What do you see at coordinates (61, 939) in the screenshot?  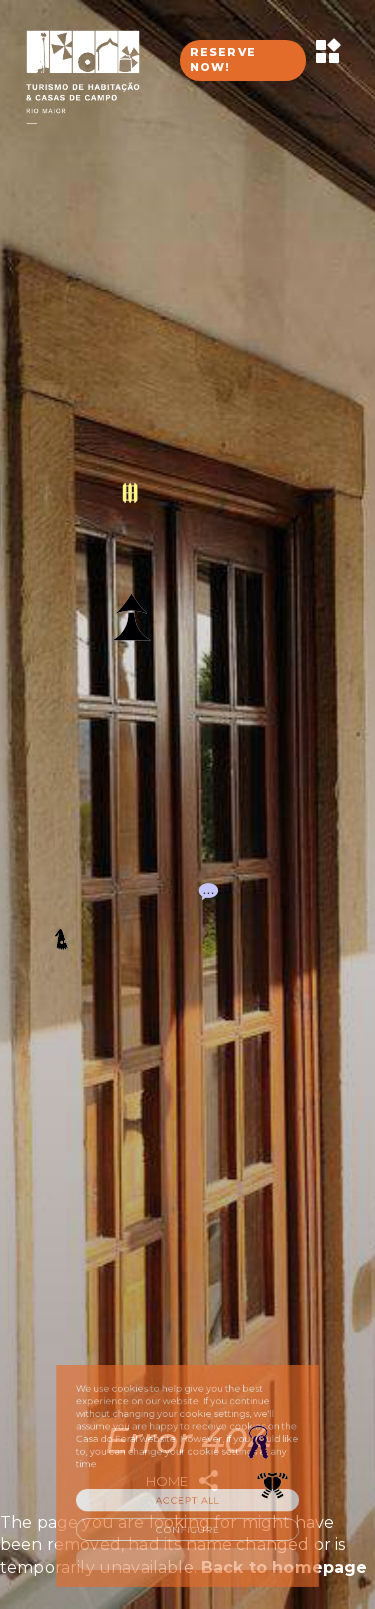 I see `select cultist character class` at bounding box center [61, 939].